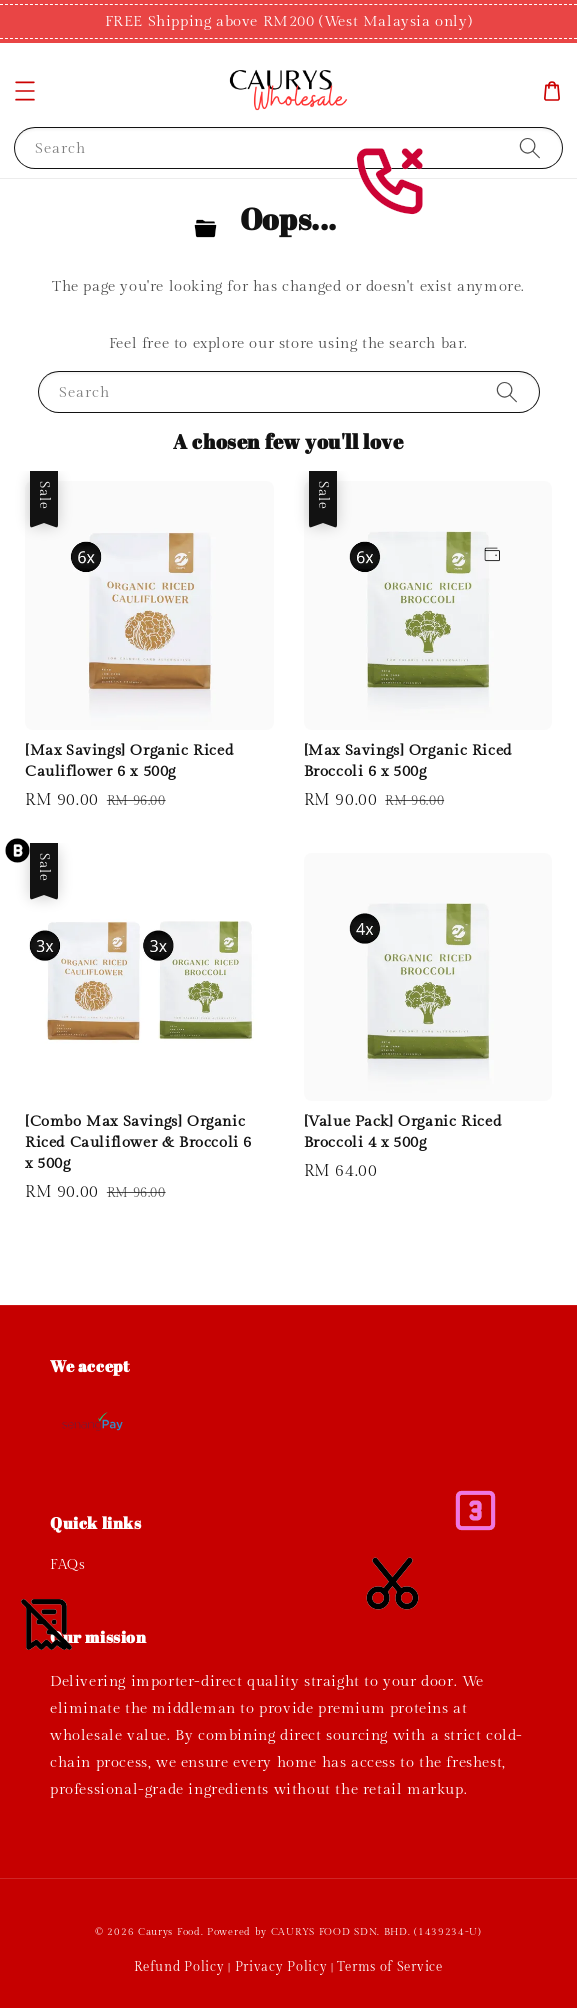  Describe the element at coordinates (392, 1583) in the screenshot. I see `cut selected text or content` at that location.